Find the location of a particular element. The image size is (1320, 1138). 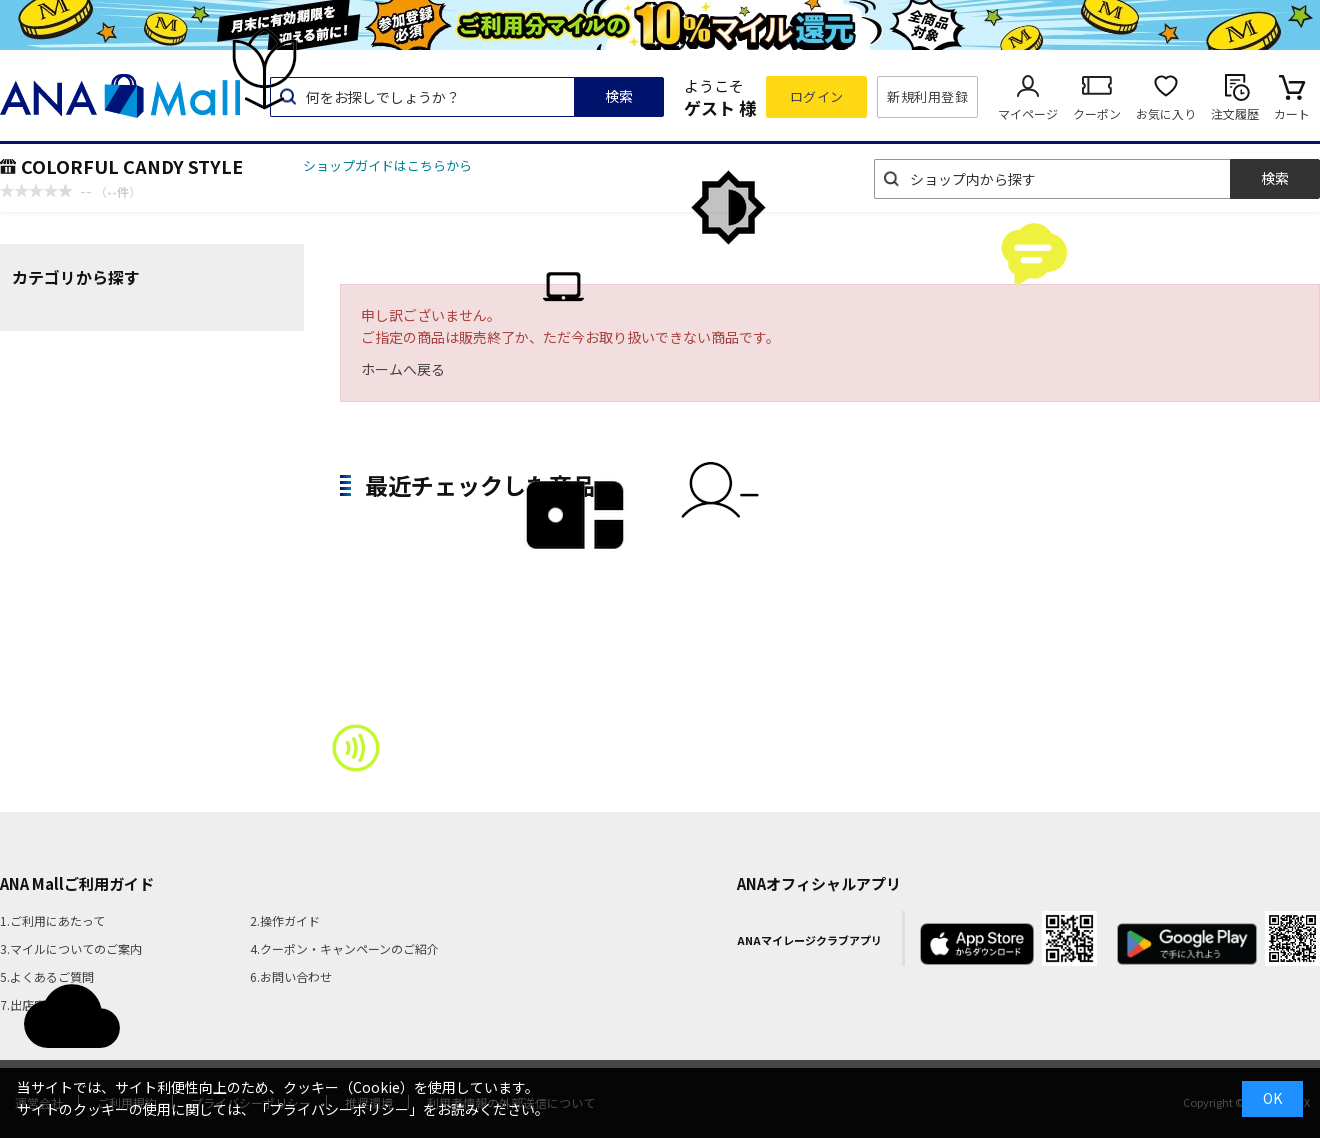

view garden or plant-related content is located at coordinates (264, 68).